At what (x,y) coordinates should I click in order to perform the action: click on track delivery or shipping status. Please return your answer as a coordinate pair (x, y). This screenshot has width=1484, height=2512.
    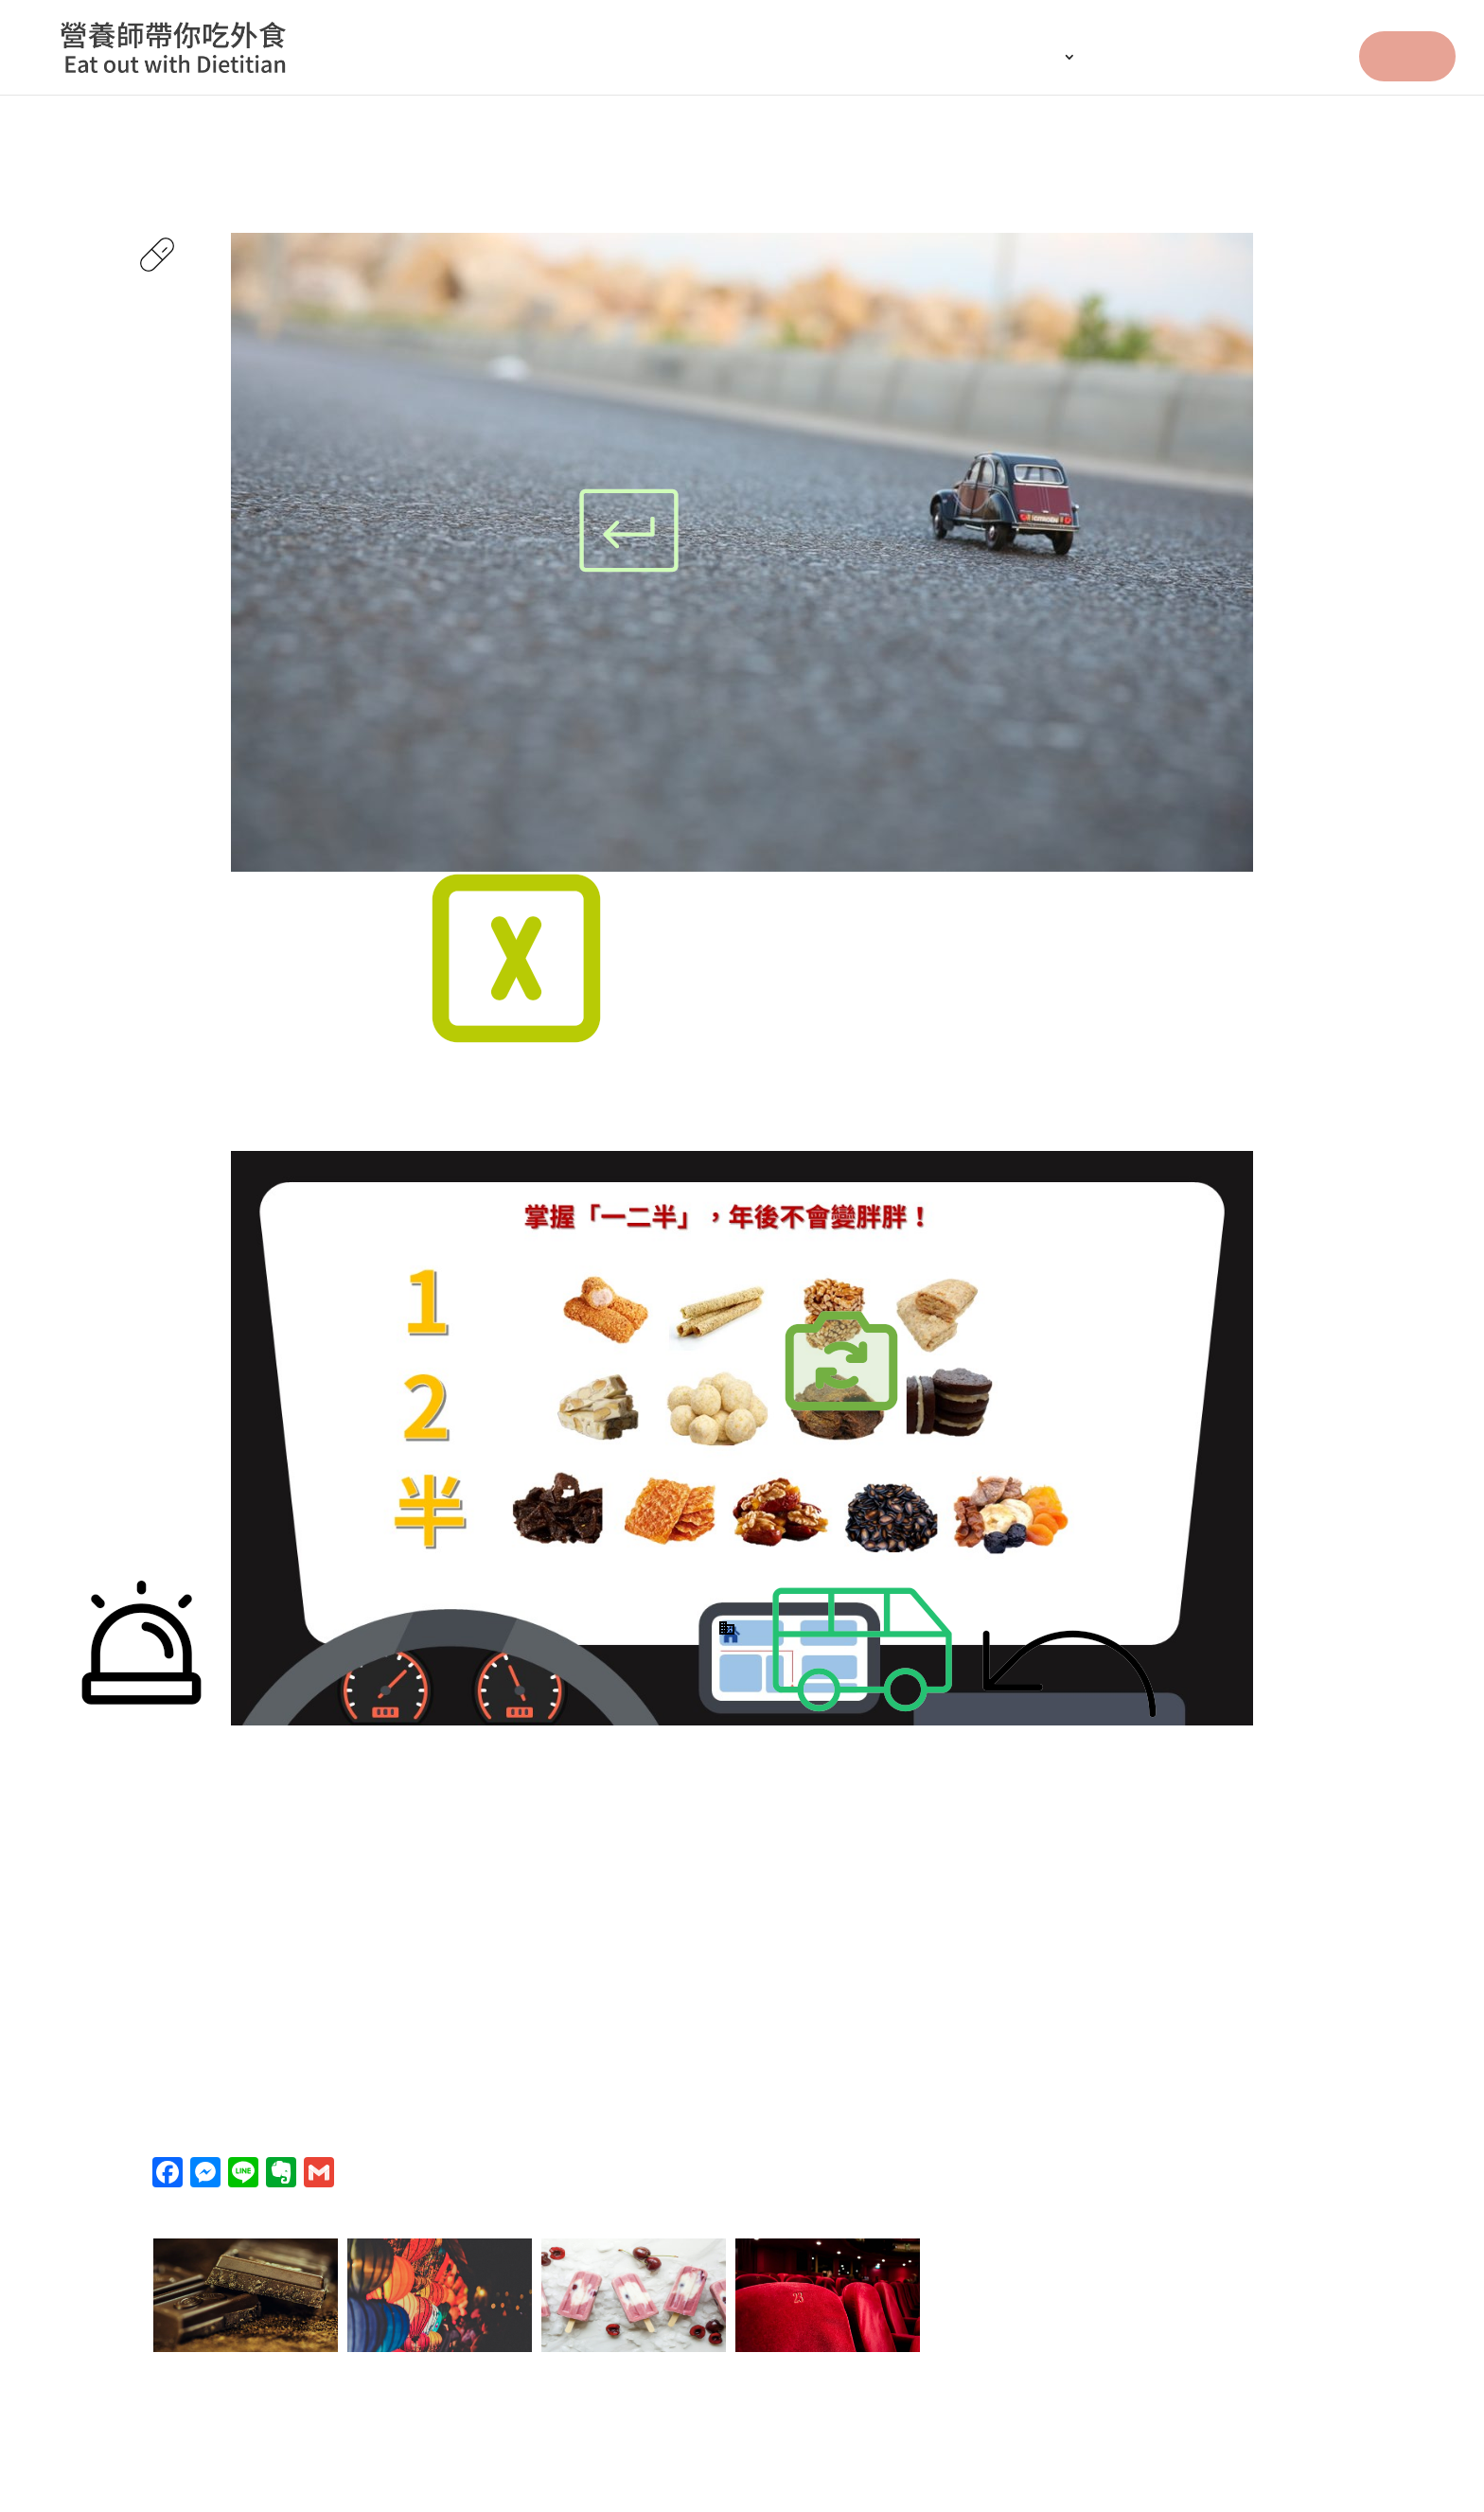
    Looking at the image, I should click on (856, 1646).